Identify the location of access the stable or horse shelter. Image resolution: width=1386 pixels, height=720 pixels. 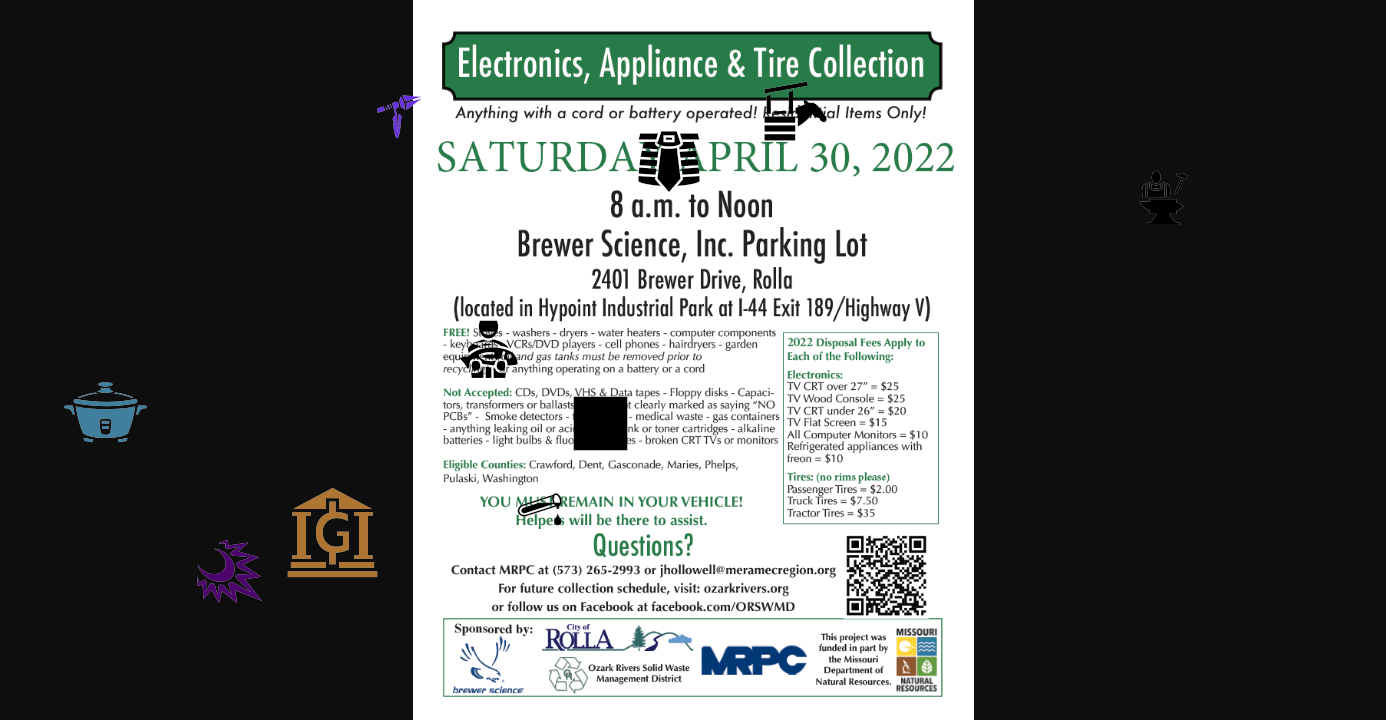
(796, 108).